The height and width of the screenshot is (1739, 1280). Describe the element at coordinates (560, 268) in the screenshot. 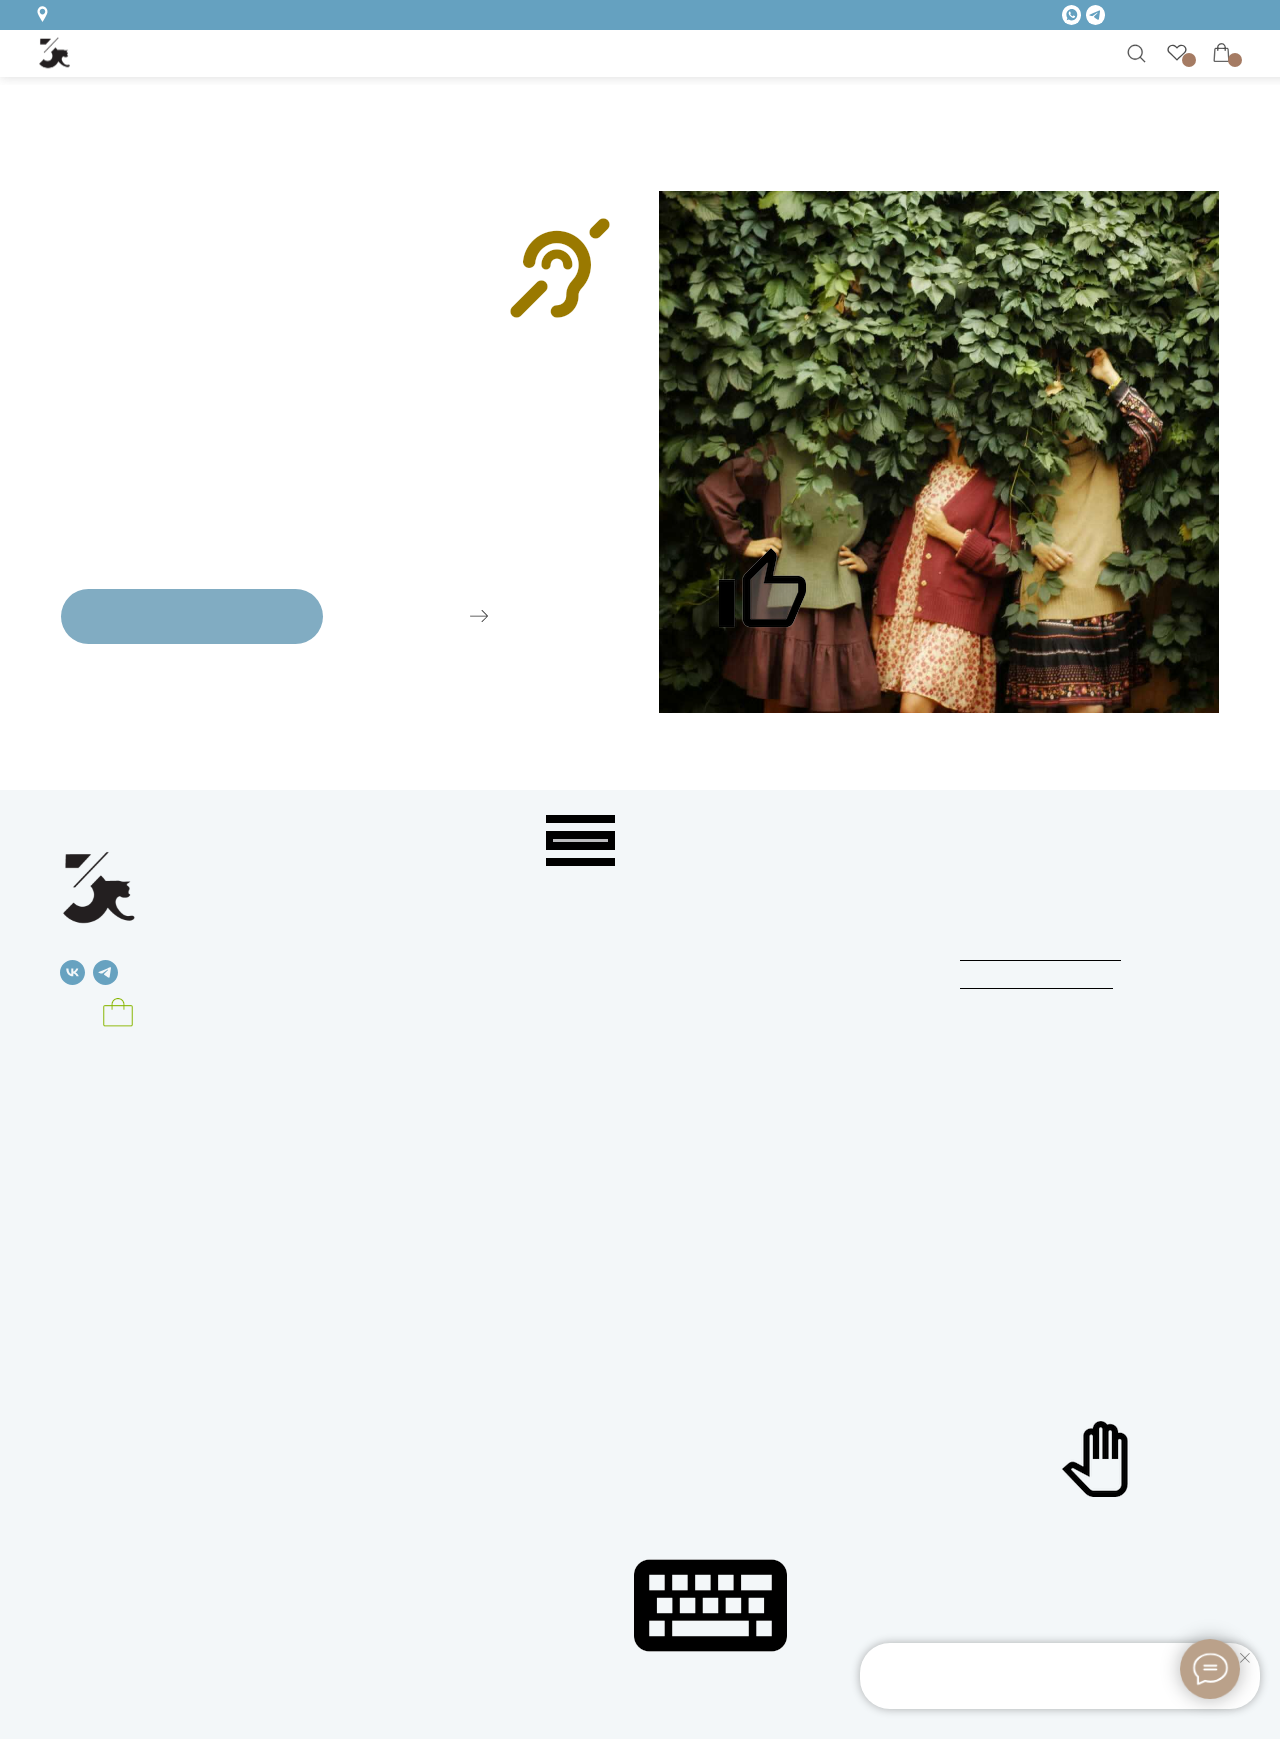

I see `indicates hearing accessibility options` at that location.